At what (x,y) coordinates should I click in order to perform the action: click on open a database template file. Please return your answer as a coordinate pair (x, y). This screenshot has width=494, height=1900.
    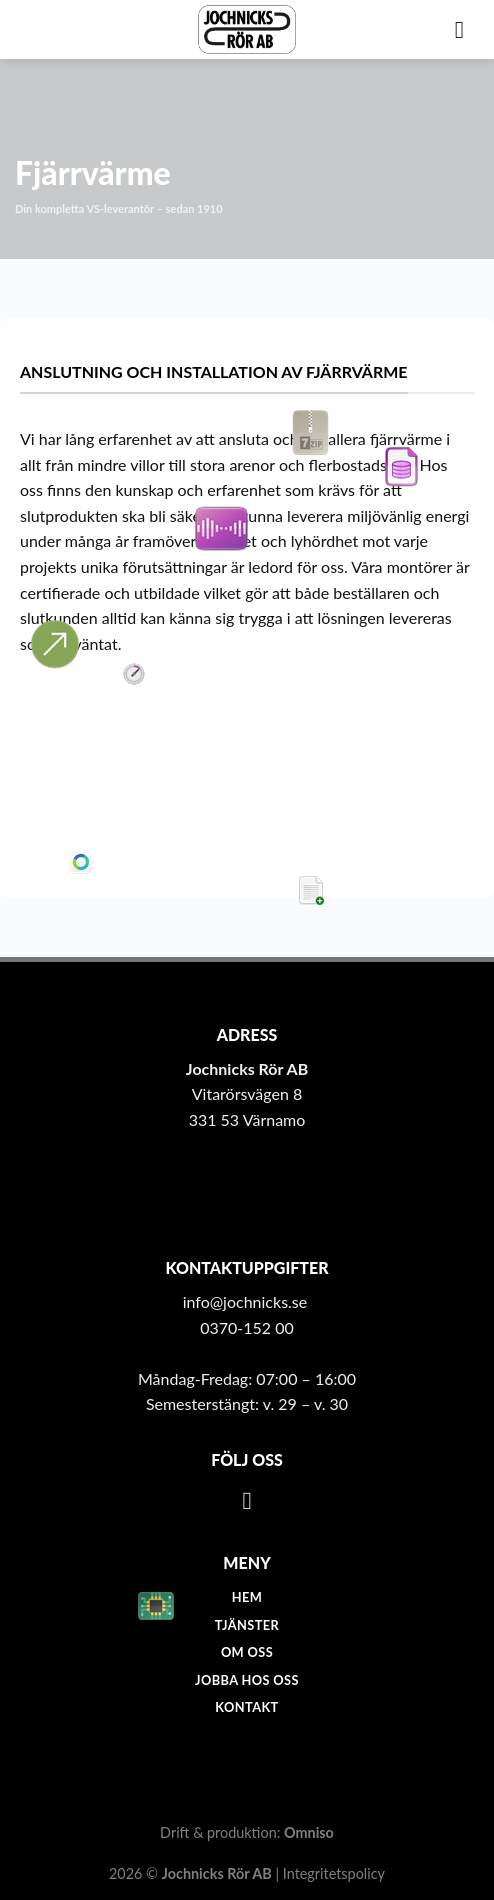
    Looking at the image, I should click on (401, 466).